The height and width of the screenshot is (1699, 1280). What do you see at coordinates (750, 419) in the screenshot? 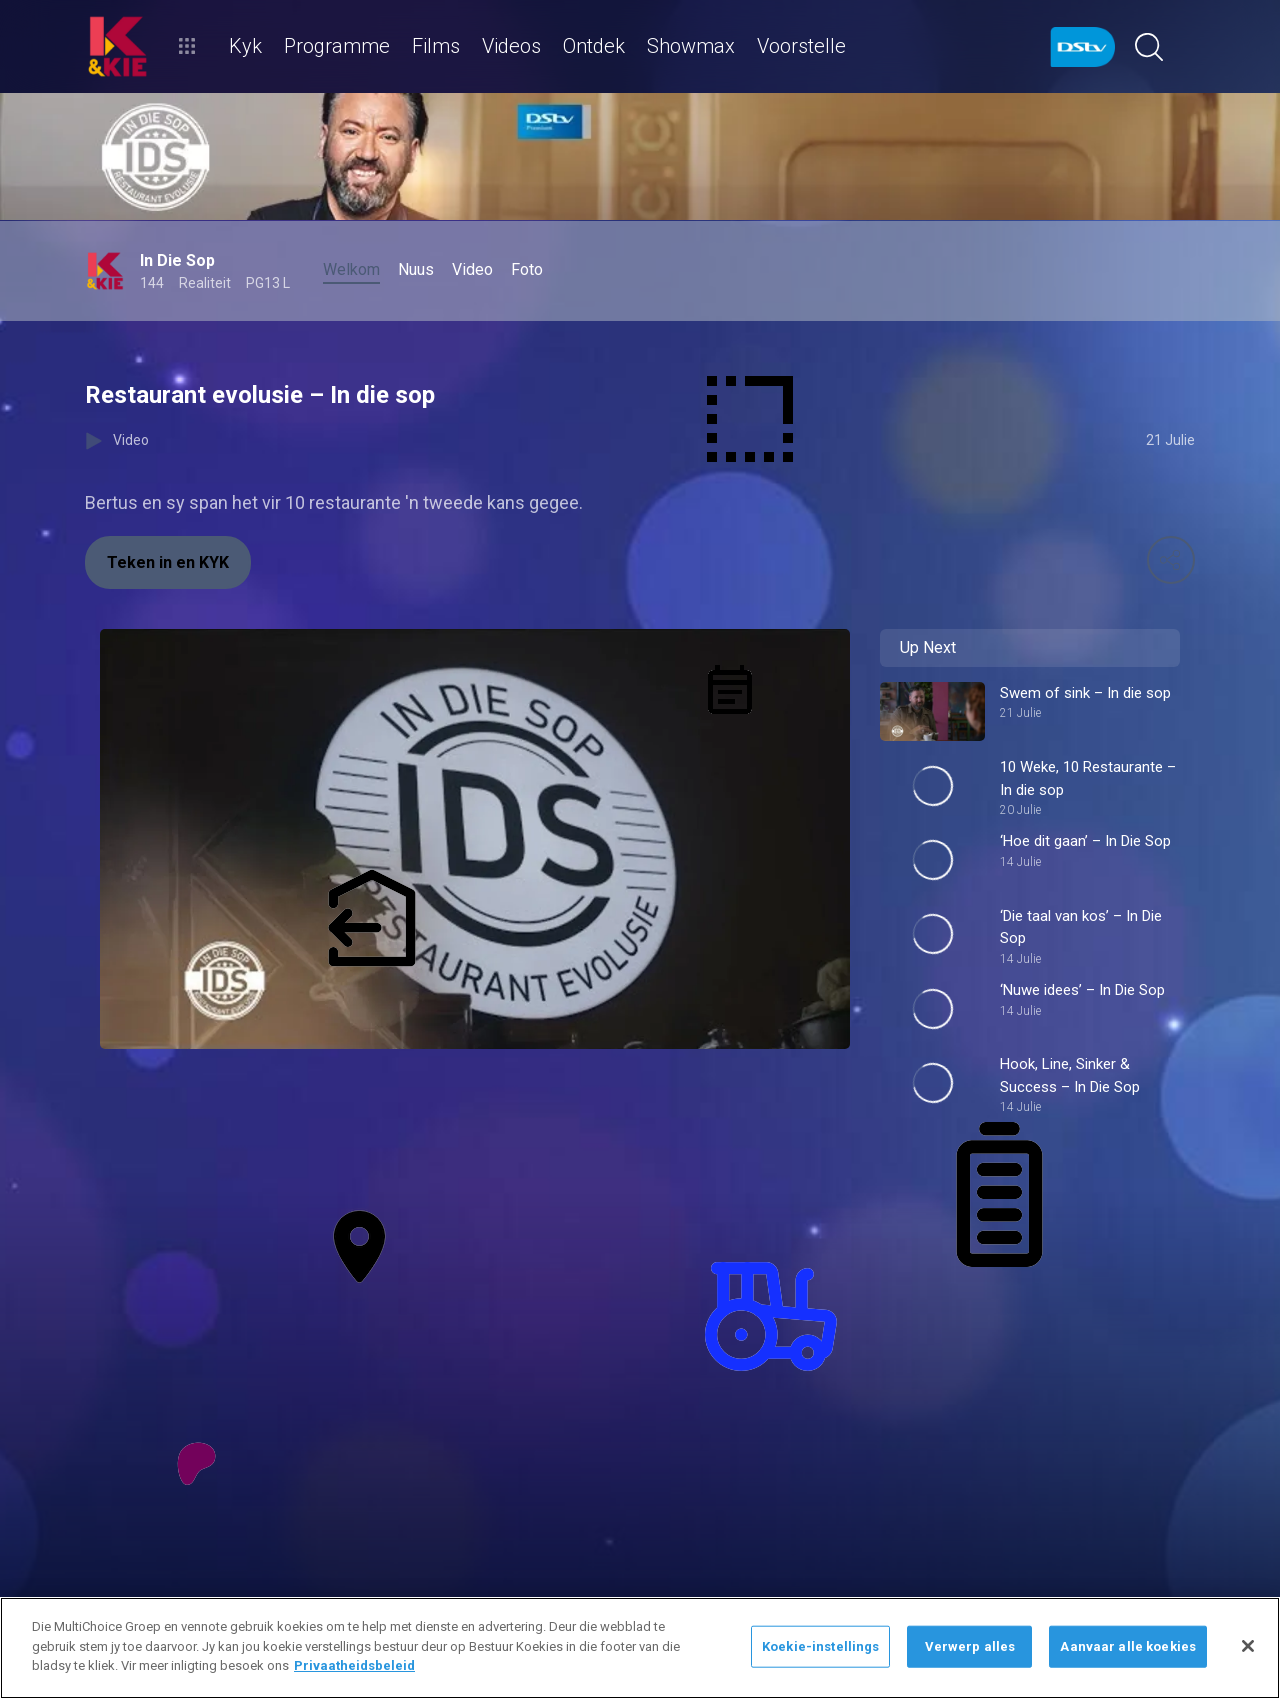
I see `adjust corner radius of a shape or element` at bounding box center [750, 419].